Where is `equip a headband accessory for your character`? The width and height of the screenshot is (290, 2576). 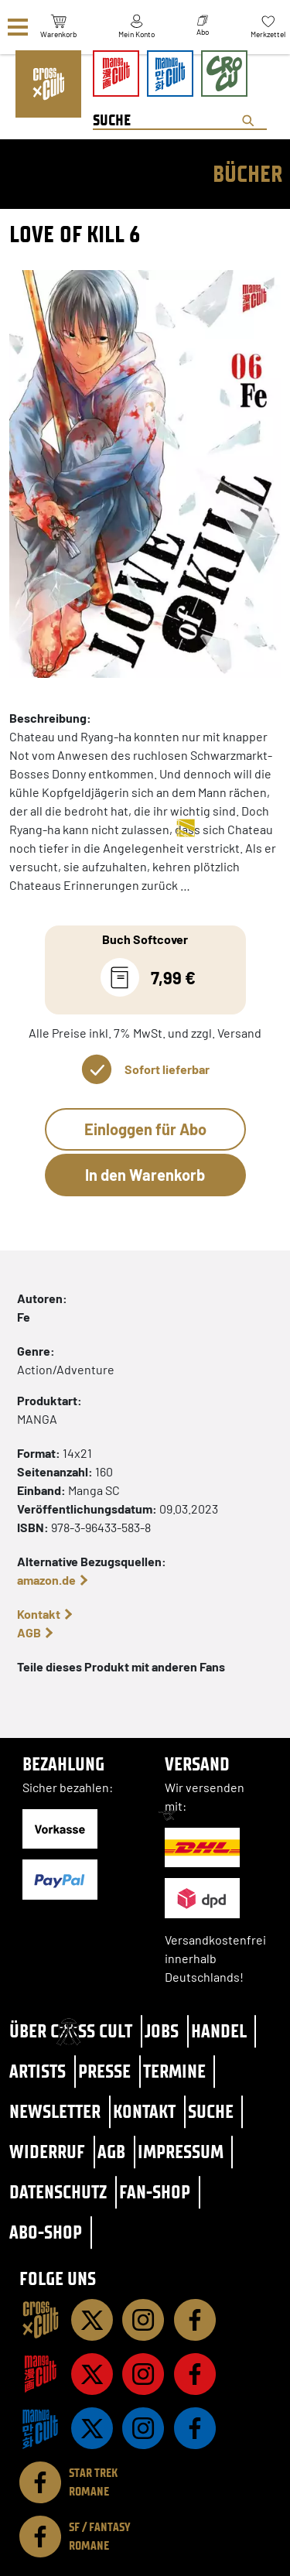 equip a headband accessory for your character is located at coordinates (69, 2032).